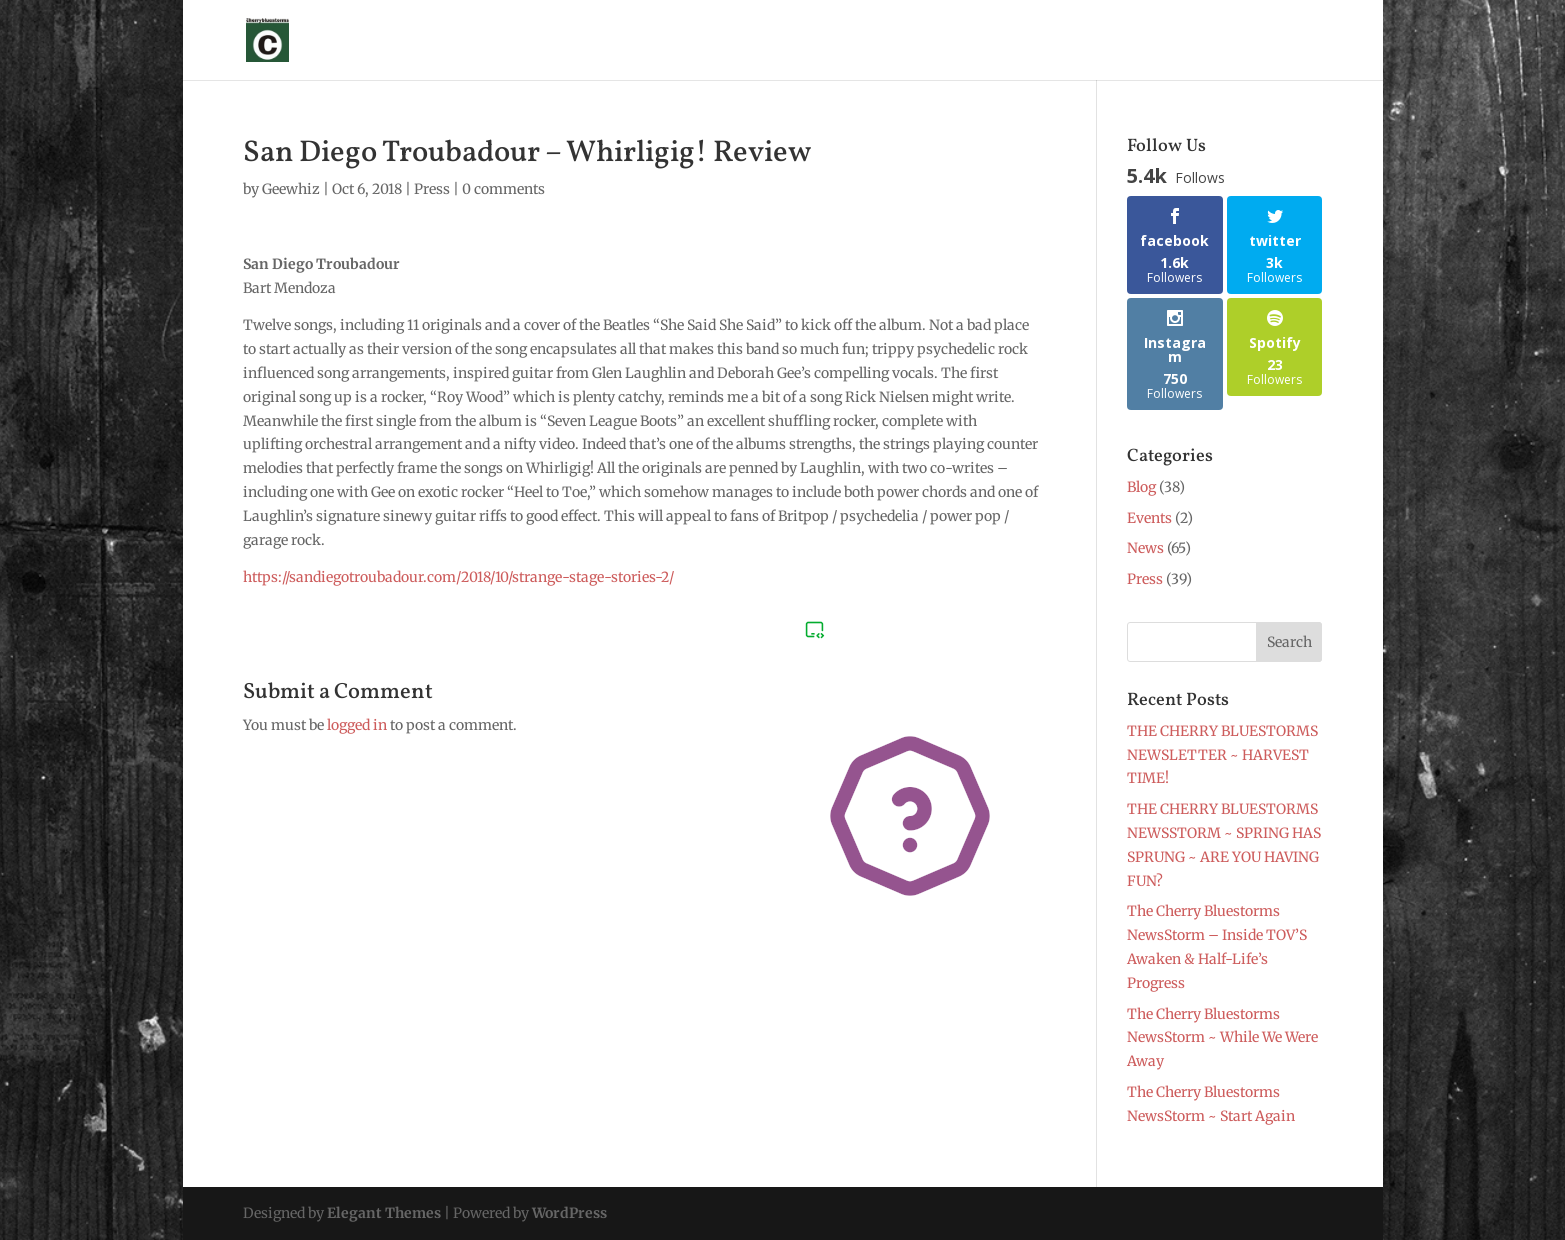  Describe the element at coordinates (910, 816) in the screenshot. I see `access help or support` at that location.